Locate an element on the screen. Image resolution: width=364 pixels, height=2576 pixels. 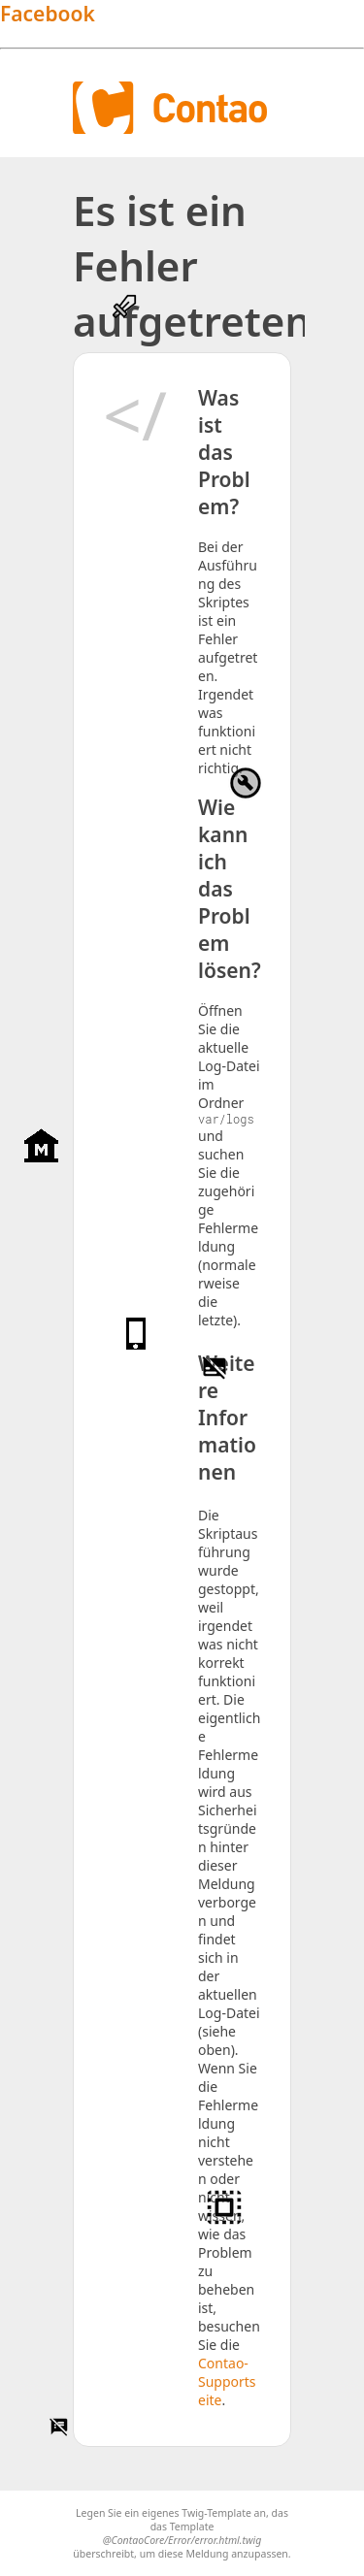
view nearby museums on the map is located at coordinates (41, 1145).